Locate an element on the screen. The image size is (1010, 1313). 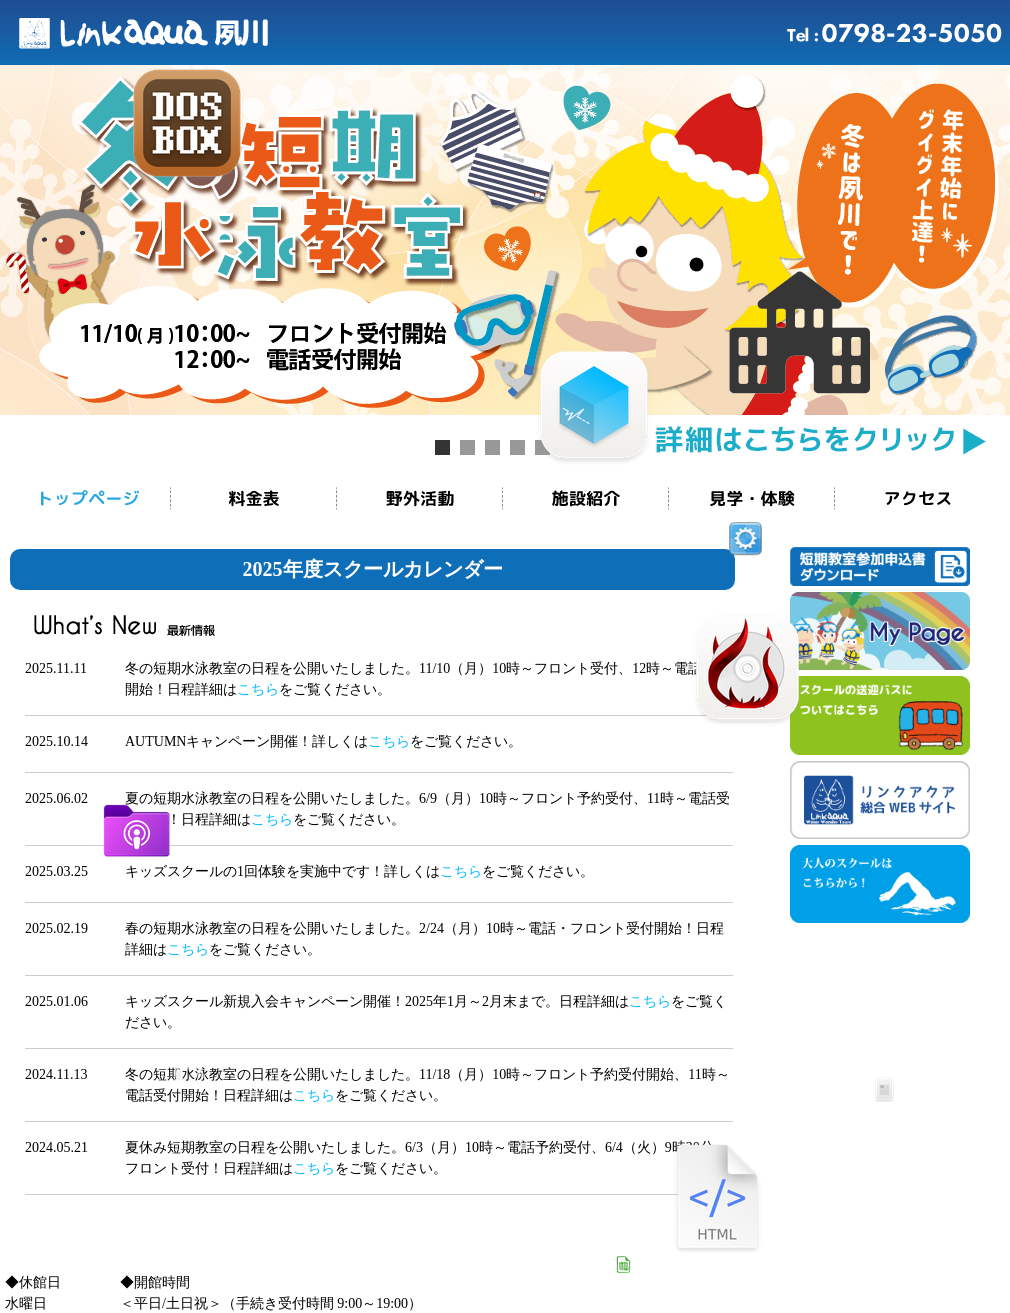
indicates battery is at 20% charge is located at coordinates (189, 1075).